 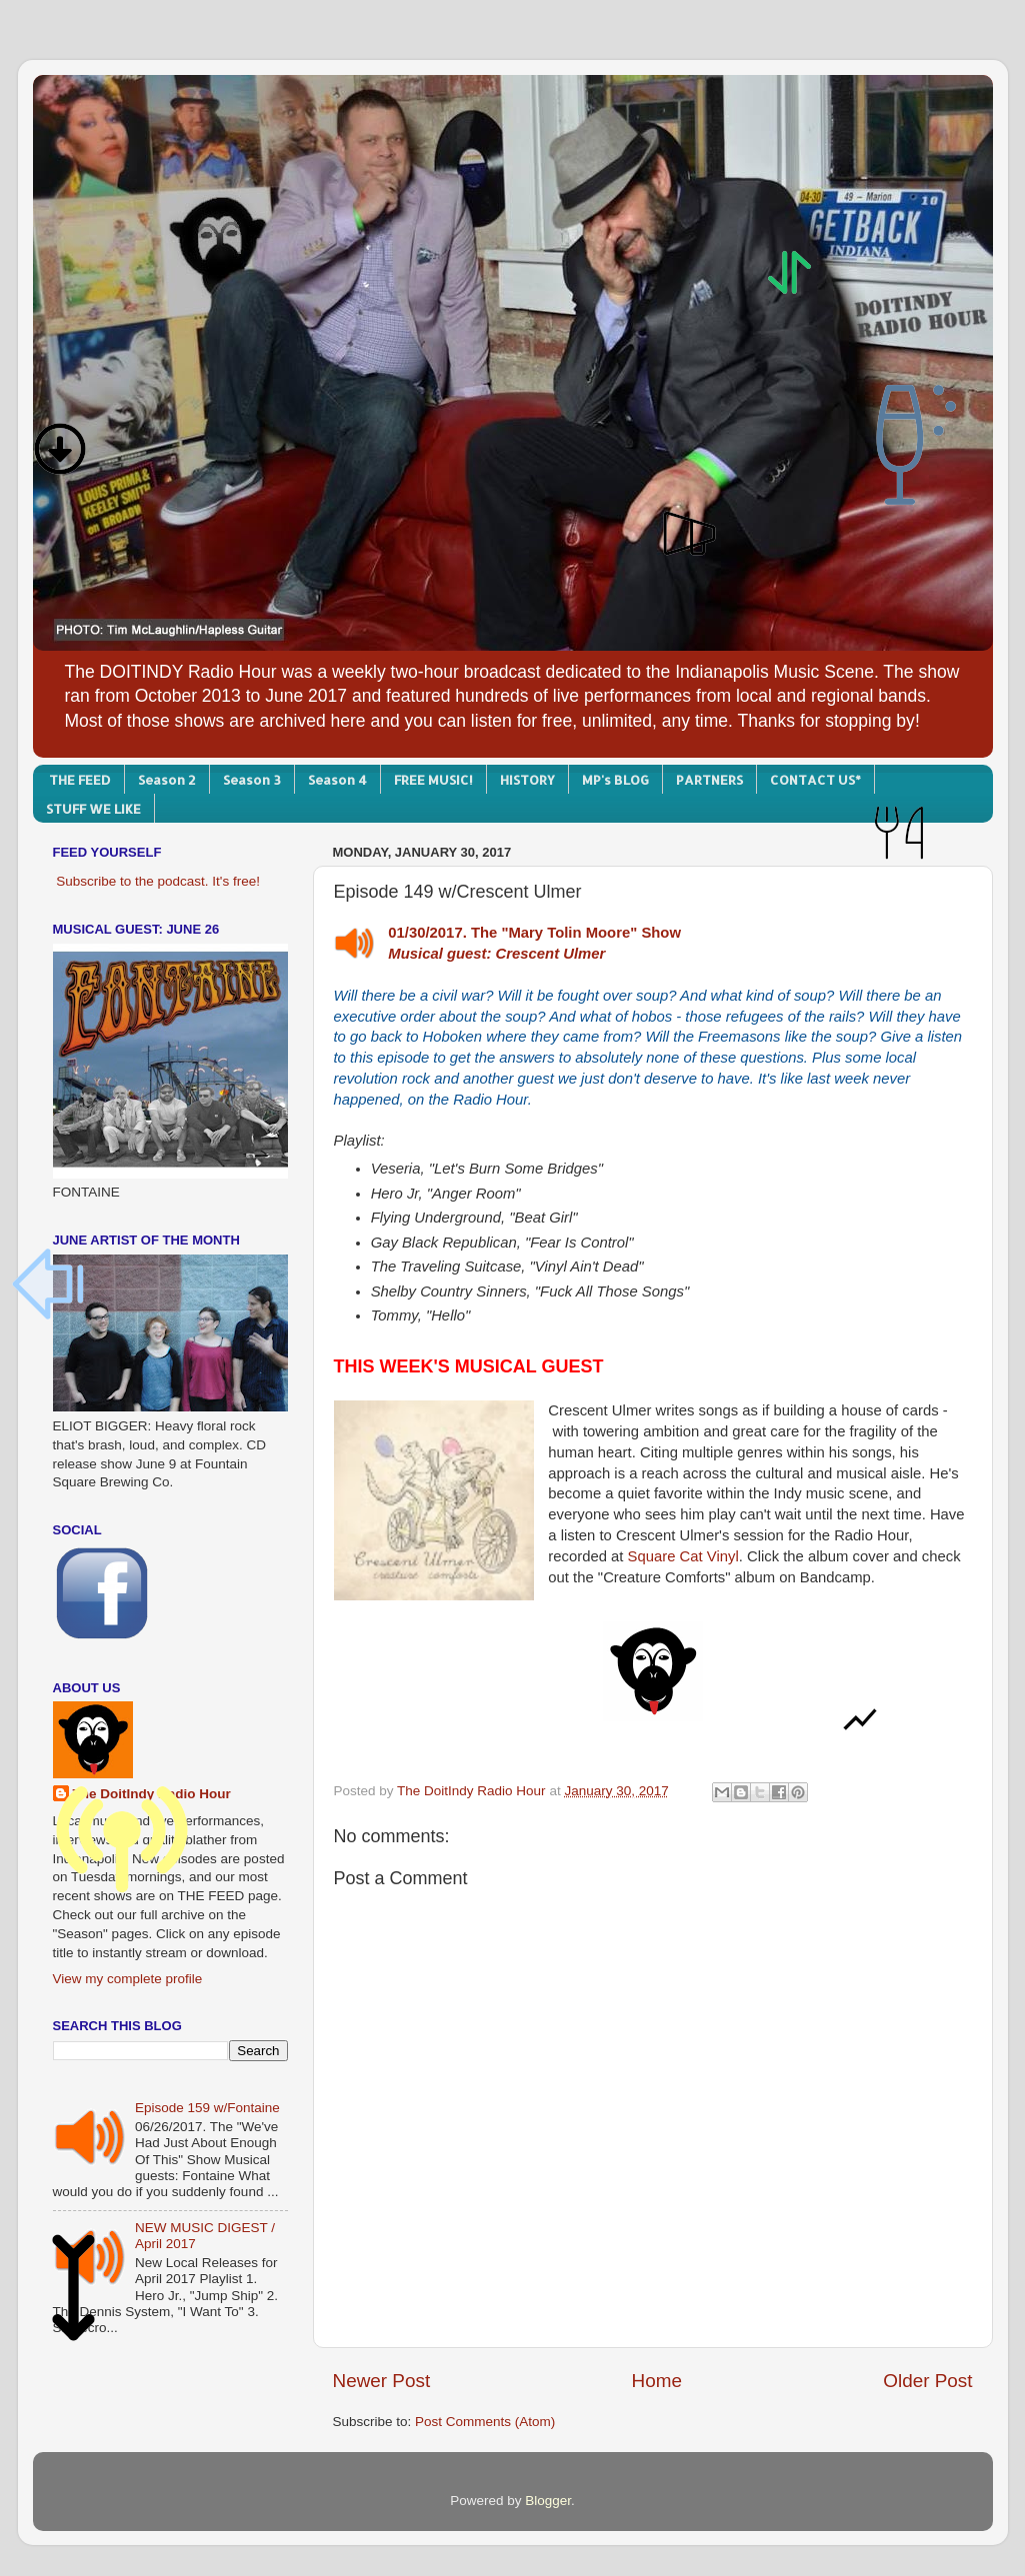 What do you see at coordinates (789, 272) in the screenshot?
I see `transfer data between devices` at bounding box center [789, 272].